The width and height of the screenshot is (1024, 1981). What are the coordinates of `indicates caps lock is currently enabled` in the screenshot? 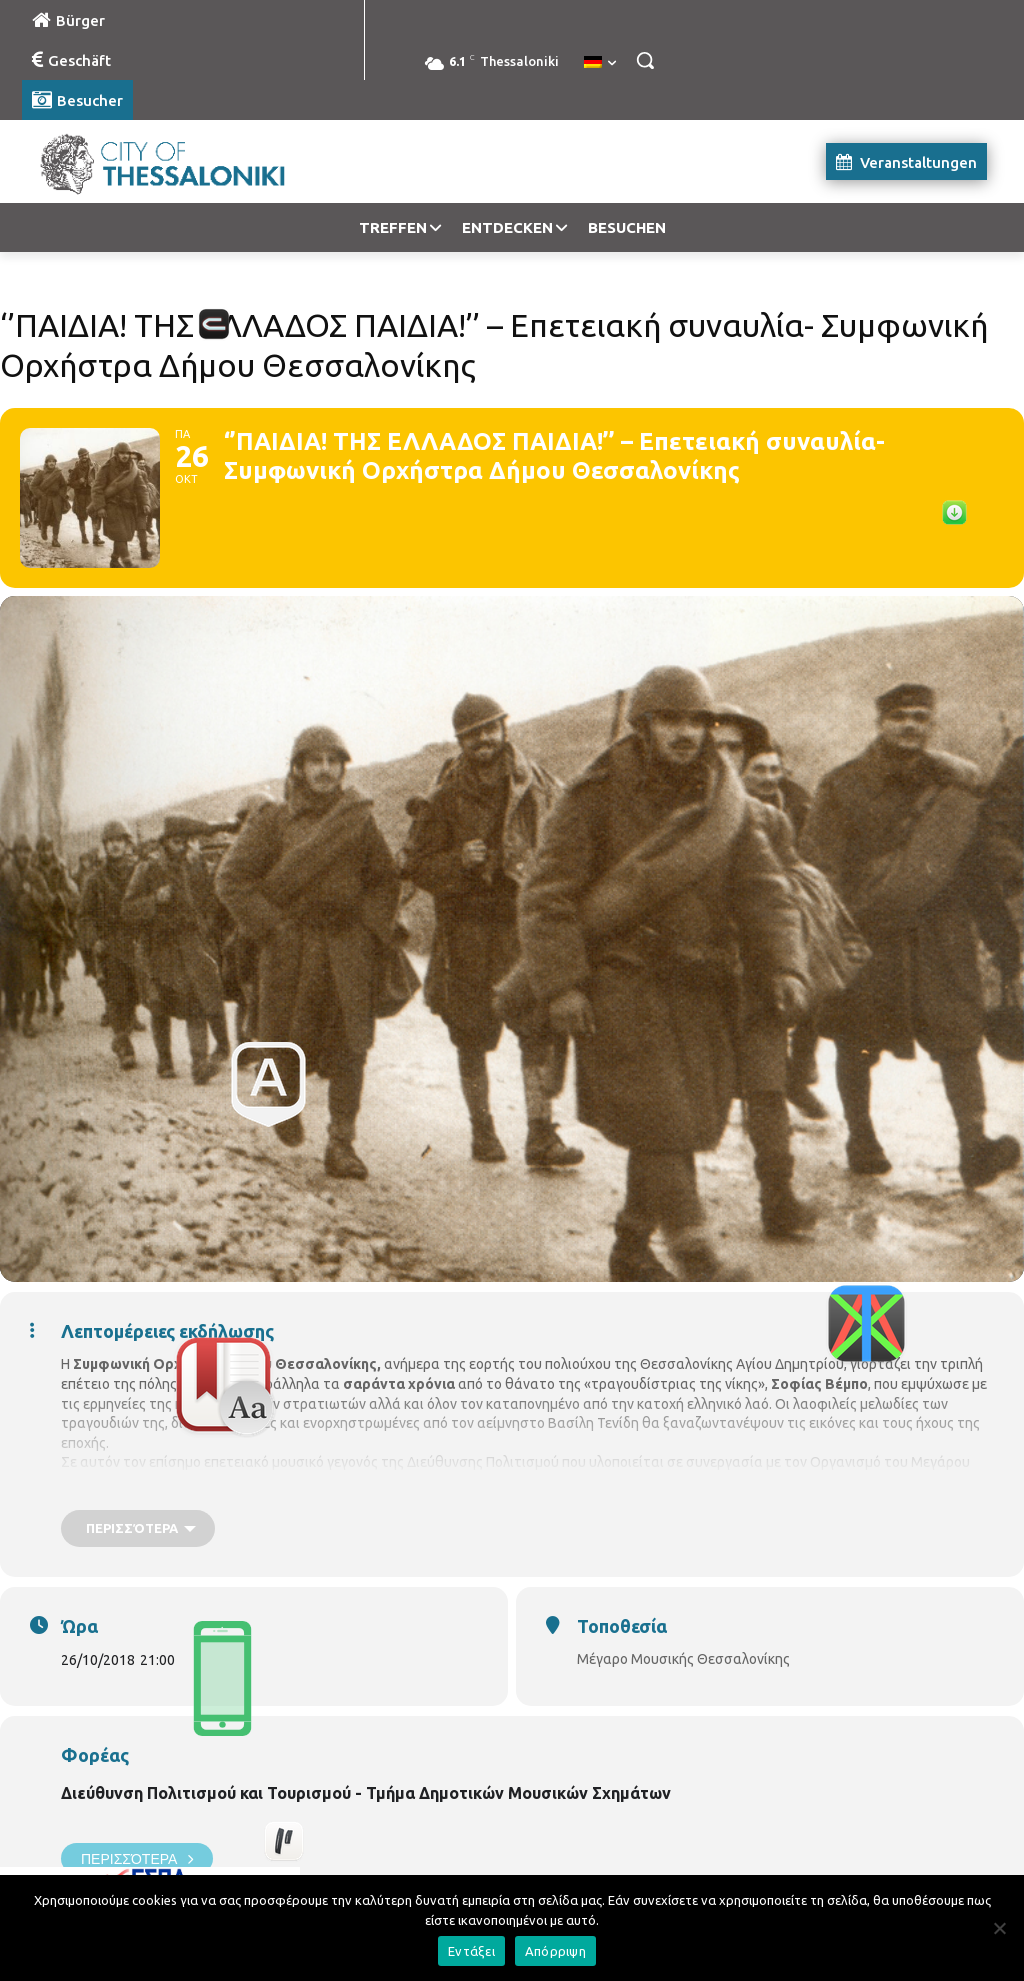 It's located at (268, 1084).